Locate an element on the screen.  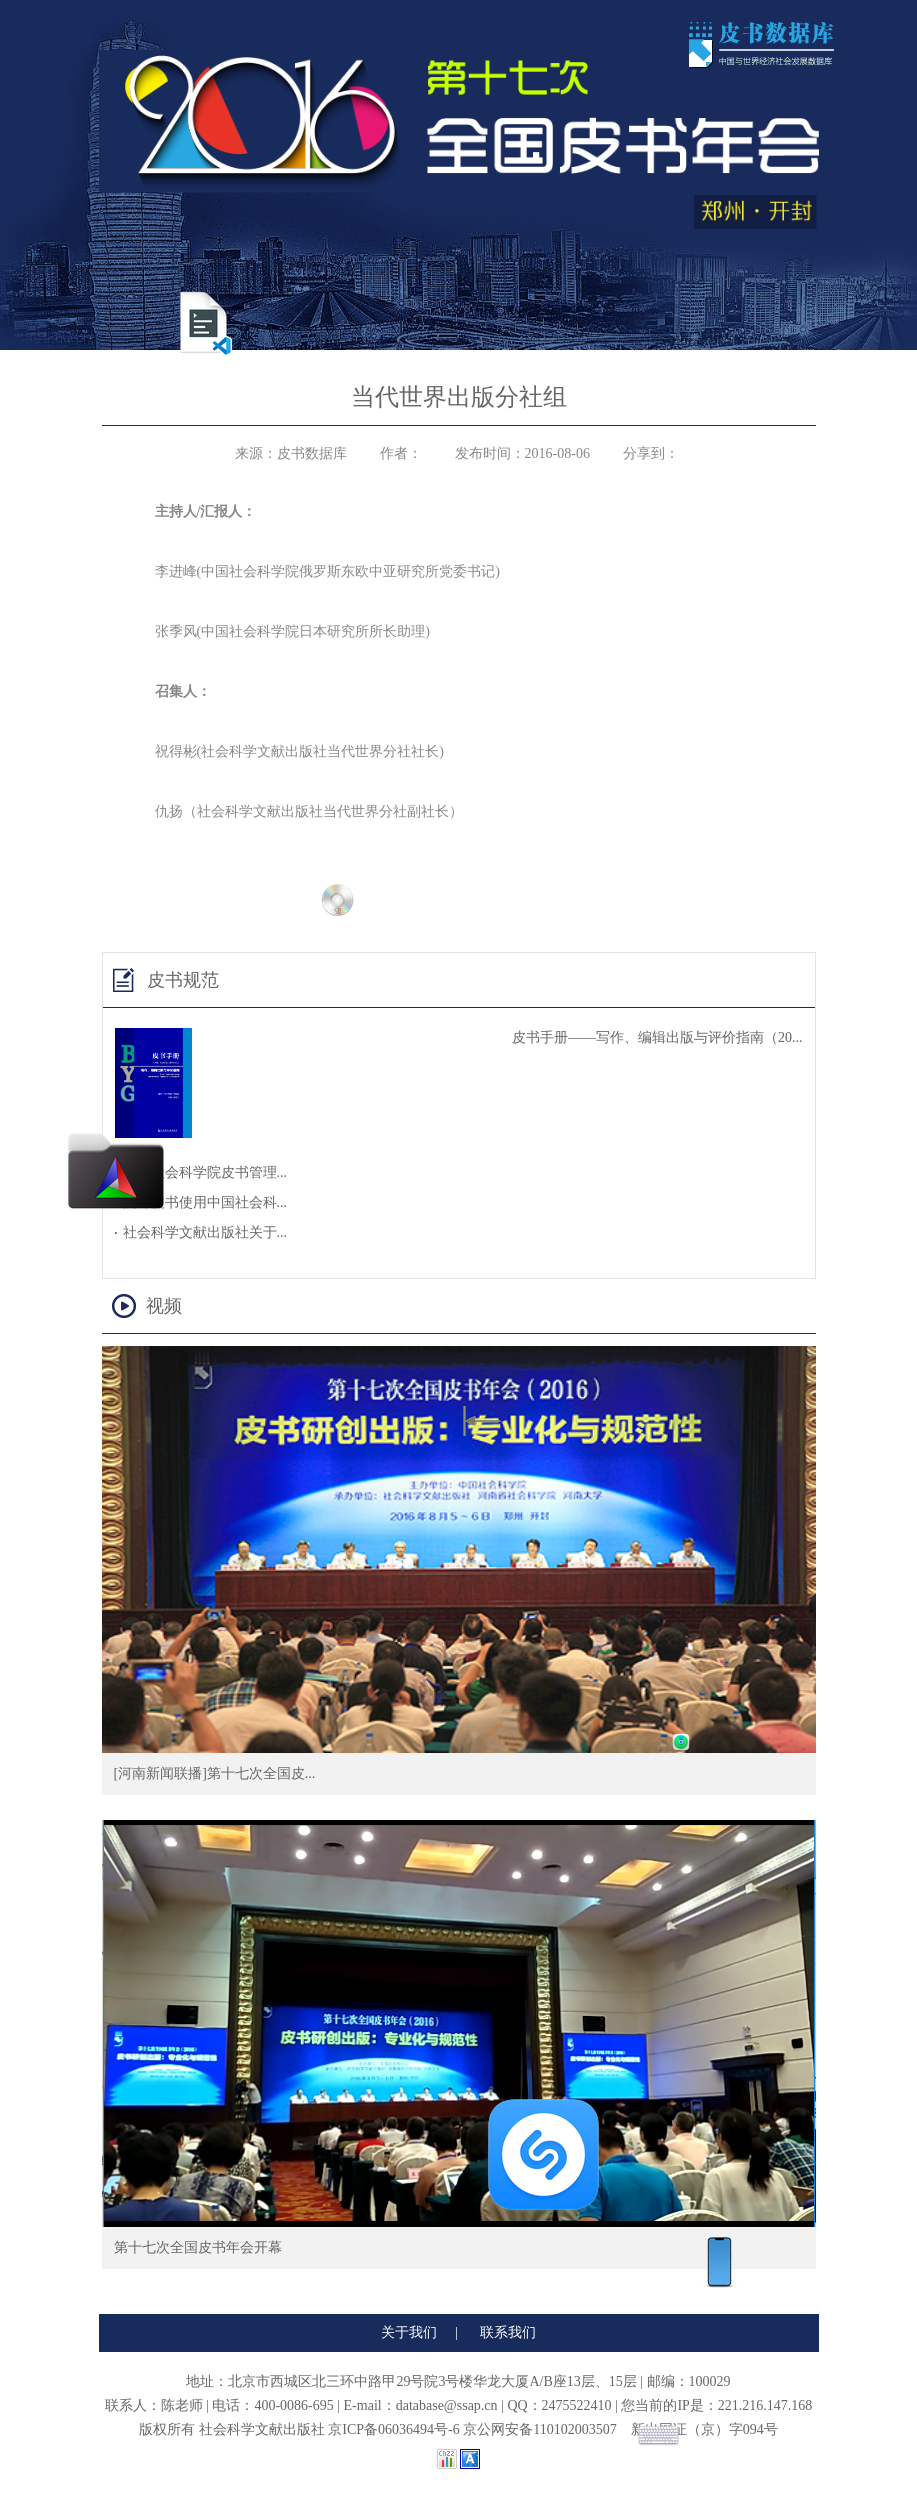
identify a song playing nearby is located at coordinates (543, 2154).